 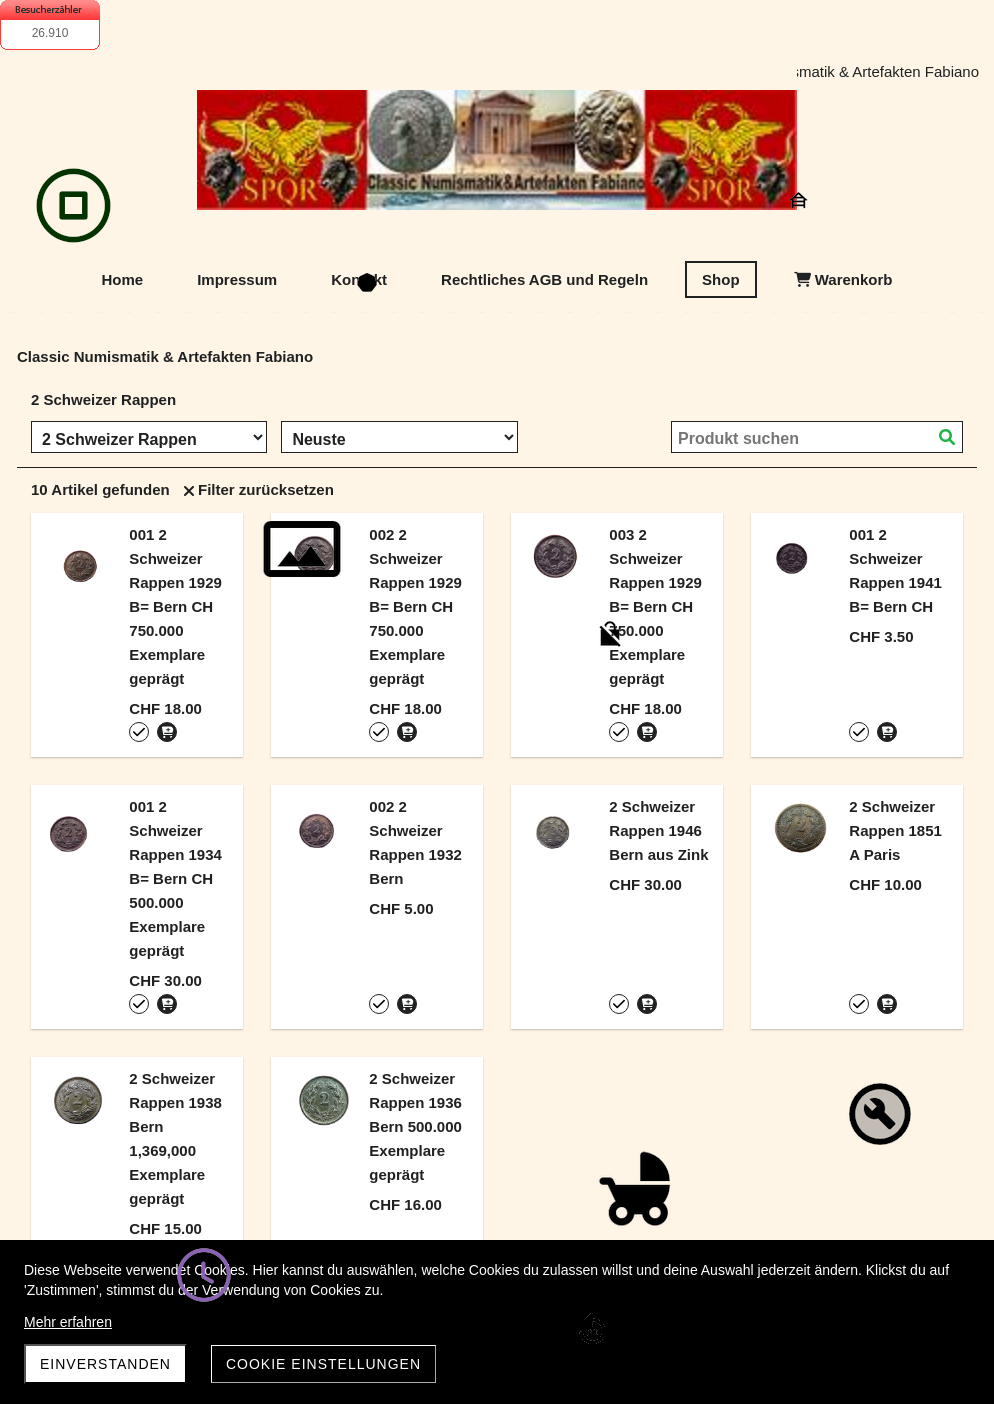 I want to click on indicates an unencrypted or insecure email connection, so click(x=610, y=634).